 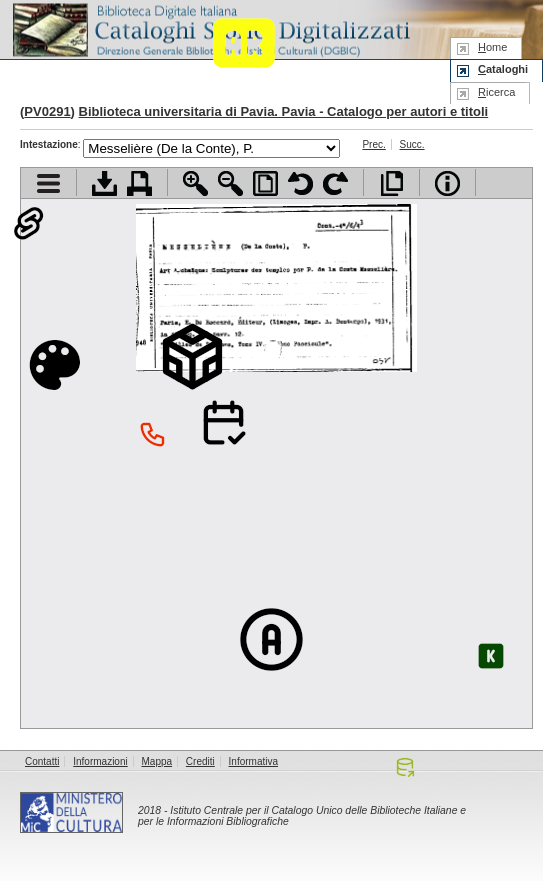 What do you see at coordinates (223, 422) in the screenshot?
I see `confirm or complete a scheduled event` at bounding box center [223, 422].